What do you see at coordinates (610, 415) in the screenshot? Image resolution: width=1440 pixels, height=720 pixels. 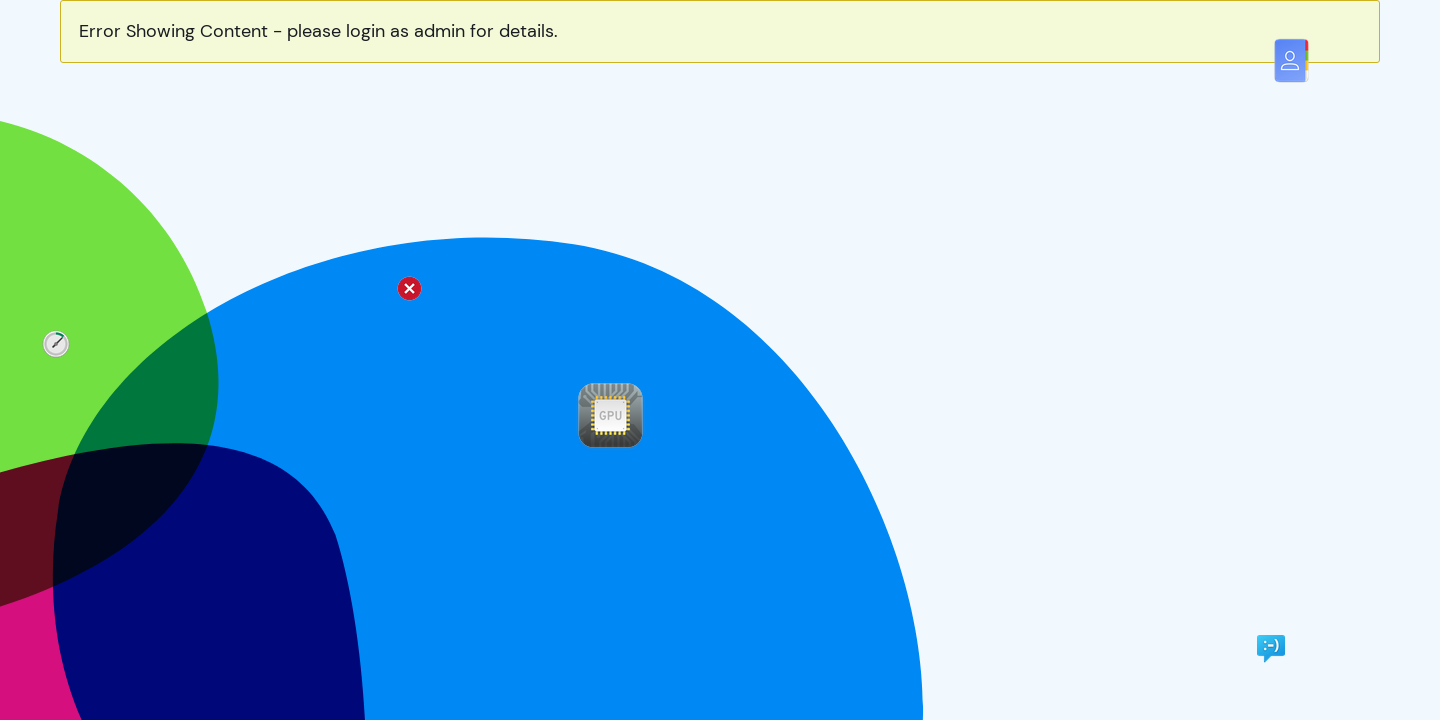 I see `open graphics card driver settings` at bounding box center [610, 415].